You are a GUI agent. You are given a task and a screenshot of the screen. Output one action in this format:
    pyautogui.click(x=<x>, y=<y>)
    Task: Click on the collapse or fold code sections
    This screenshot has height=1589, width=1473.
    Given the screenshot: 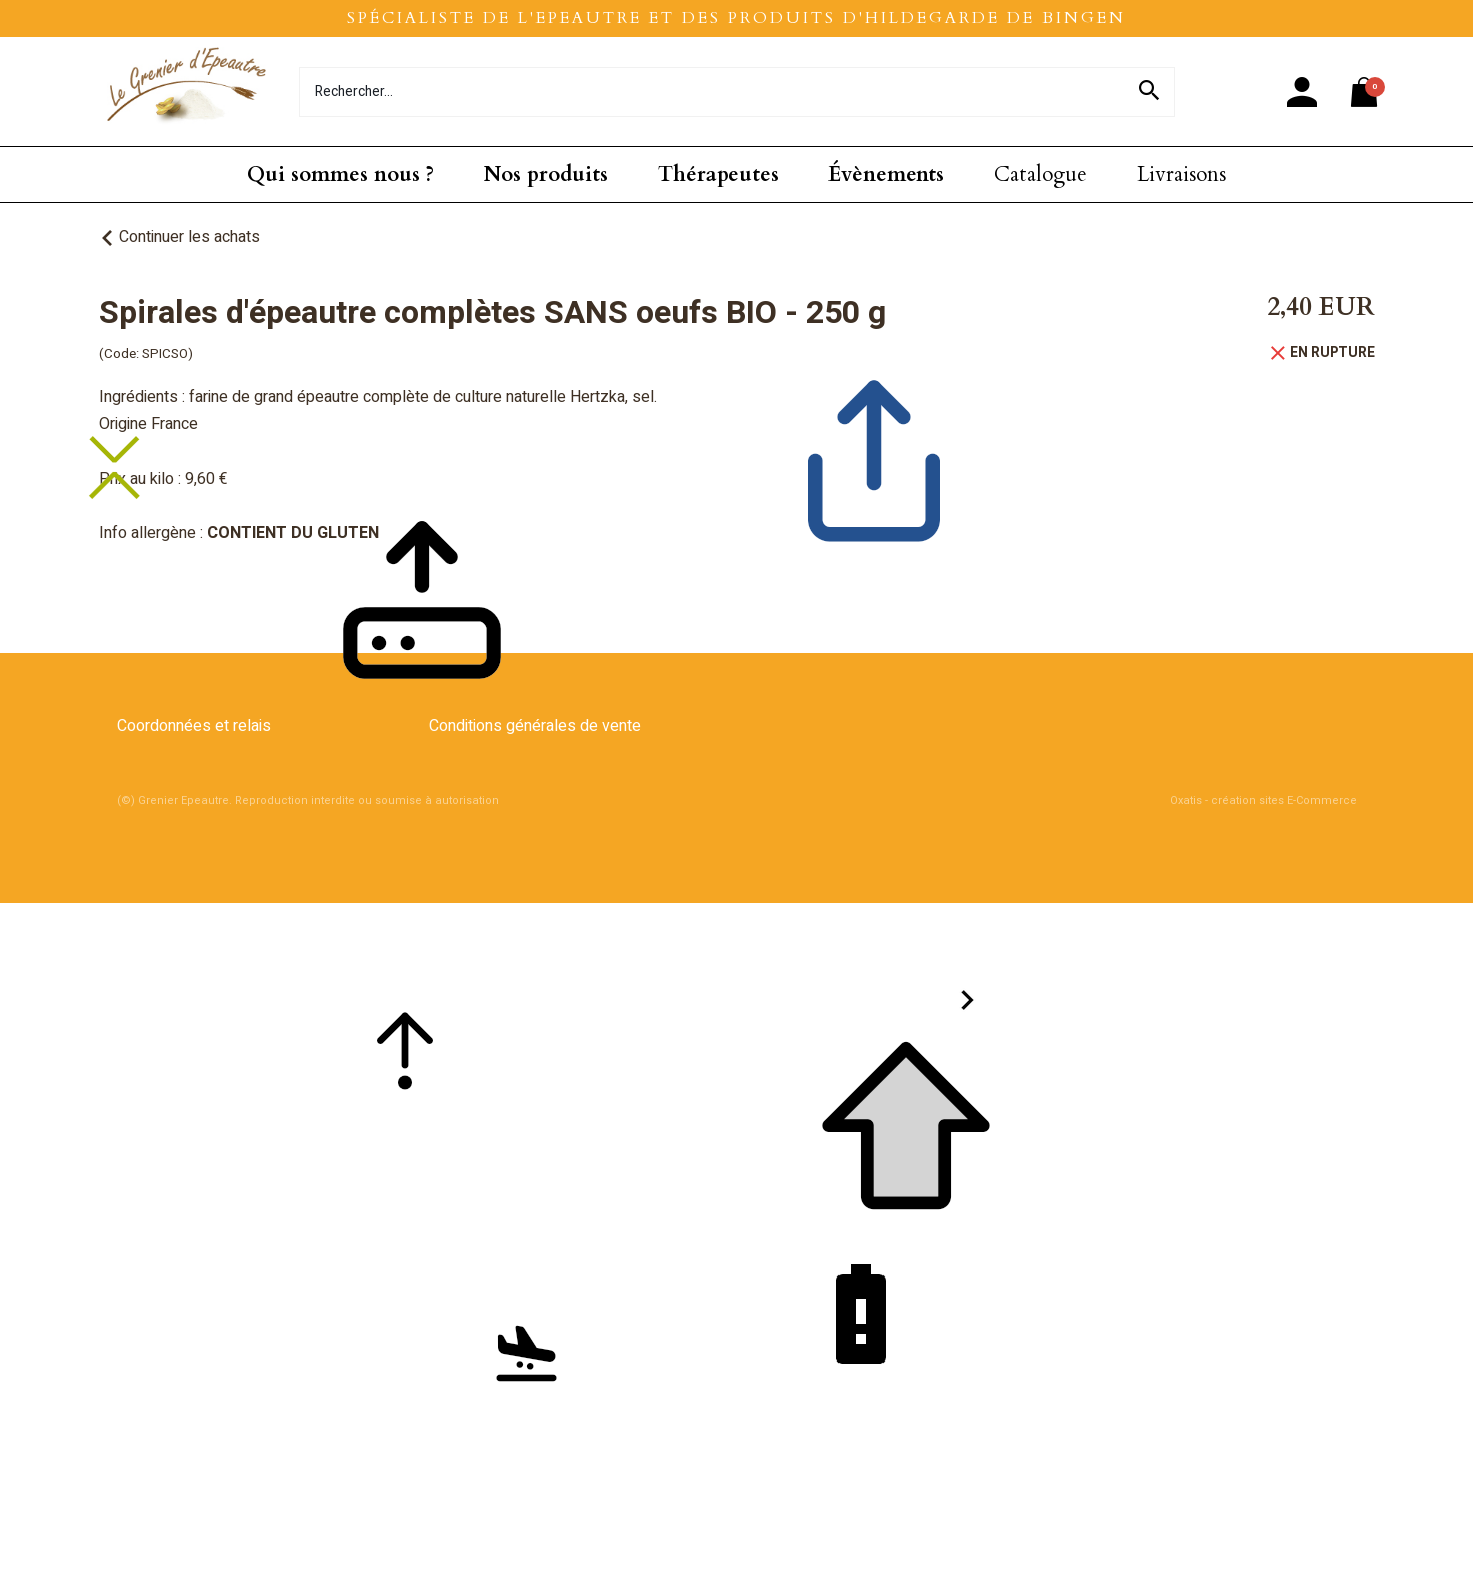 What is the action you would take?
    pyautogui.click(x=114, y=466)
    